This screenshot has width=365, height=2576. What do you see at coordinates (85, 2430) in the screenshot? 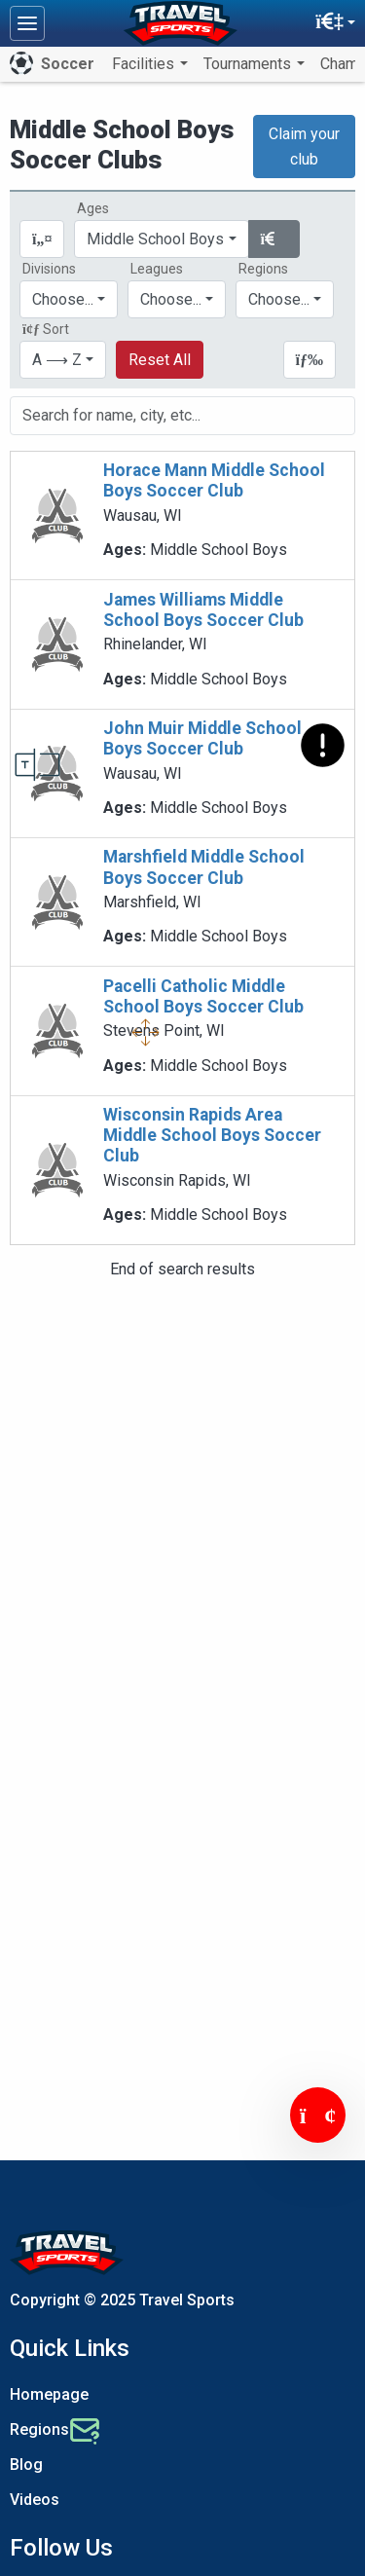
I see `access email help or support` at bounding box center [85, 2430].